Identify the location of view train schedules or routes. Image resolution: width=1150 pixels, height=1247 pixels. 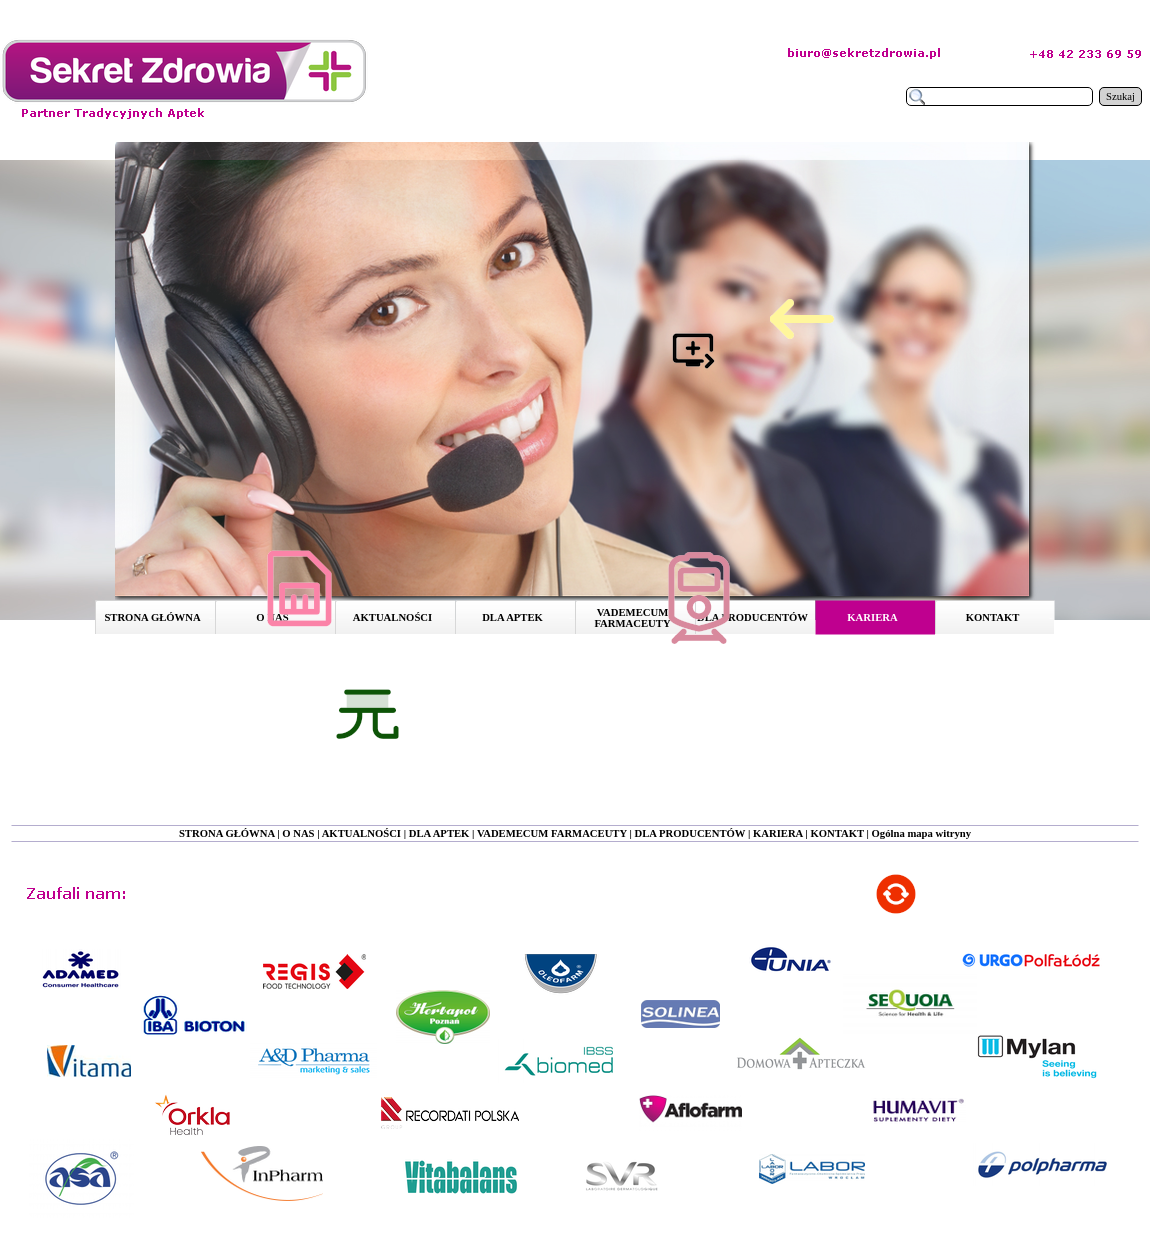
(699, 598).